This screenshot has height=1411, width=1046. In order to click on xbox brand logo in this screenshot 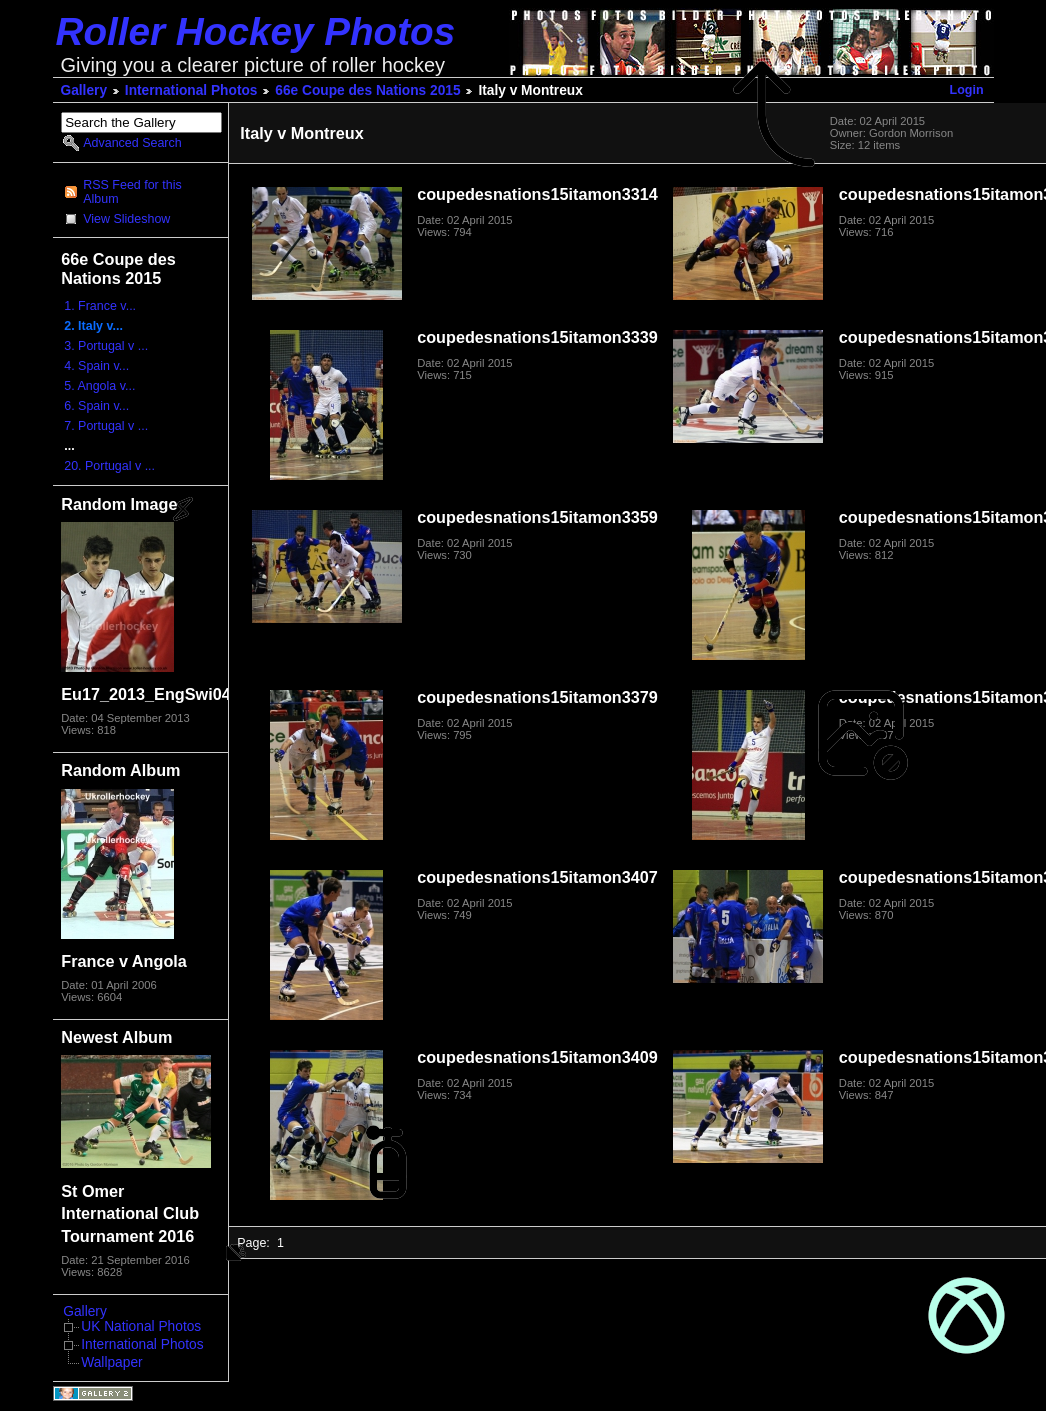, I will do `click(966, 1315)`.